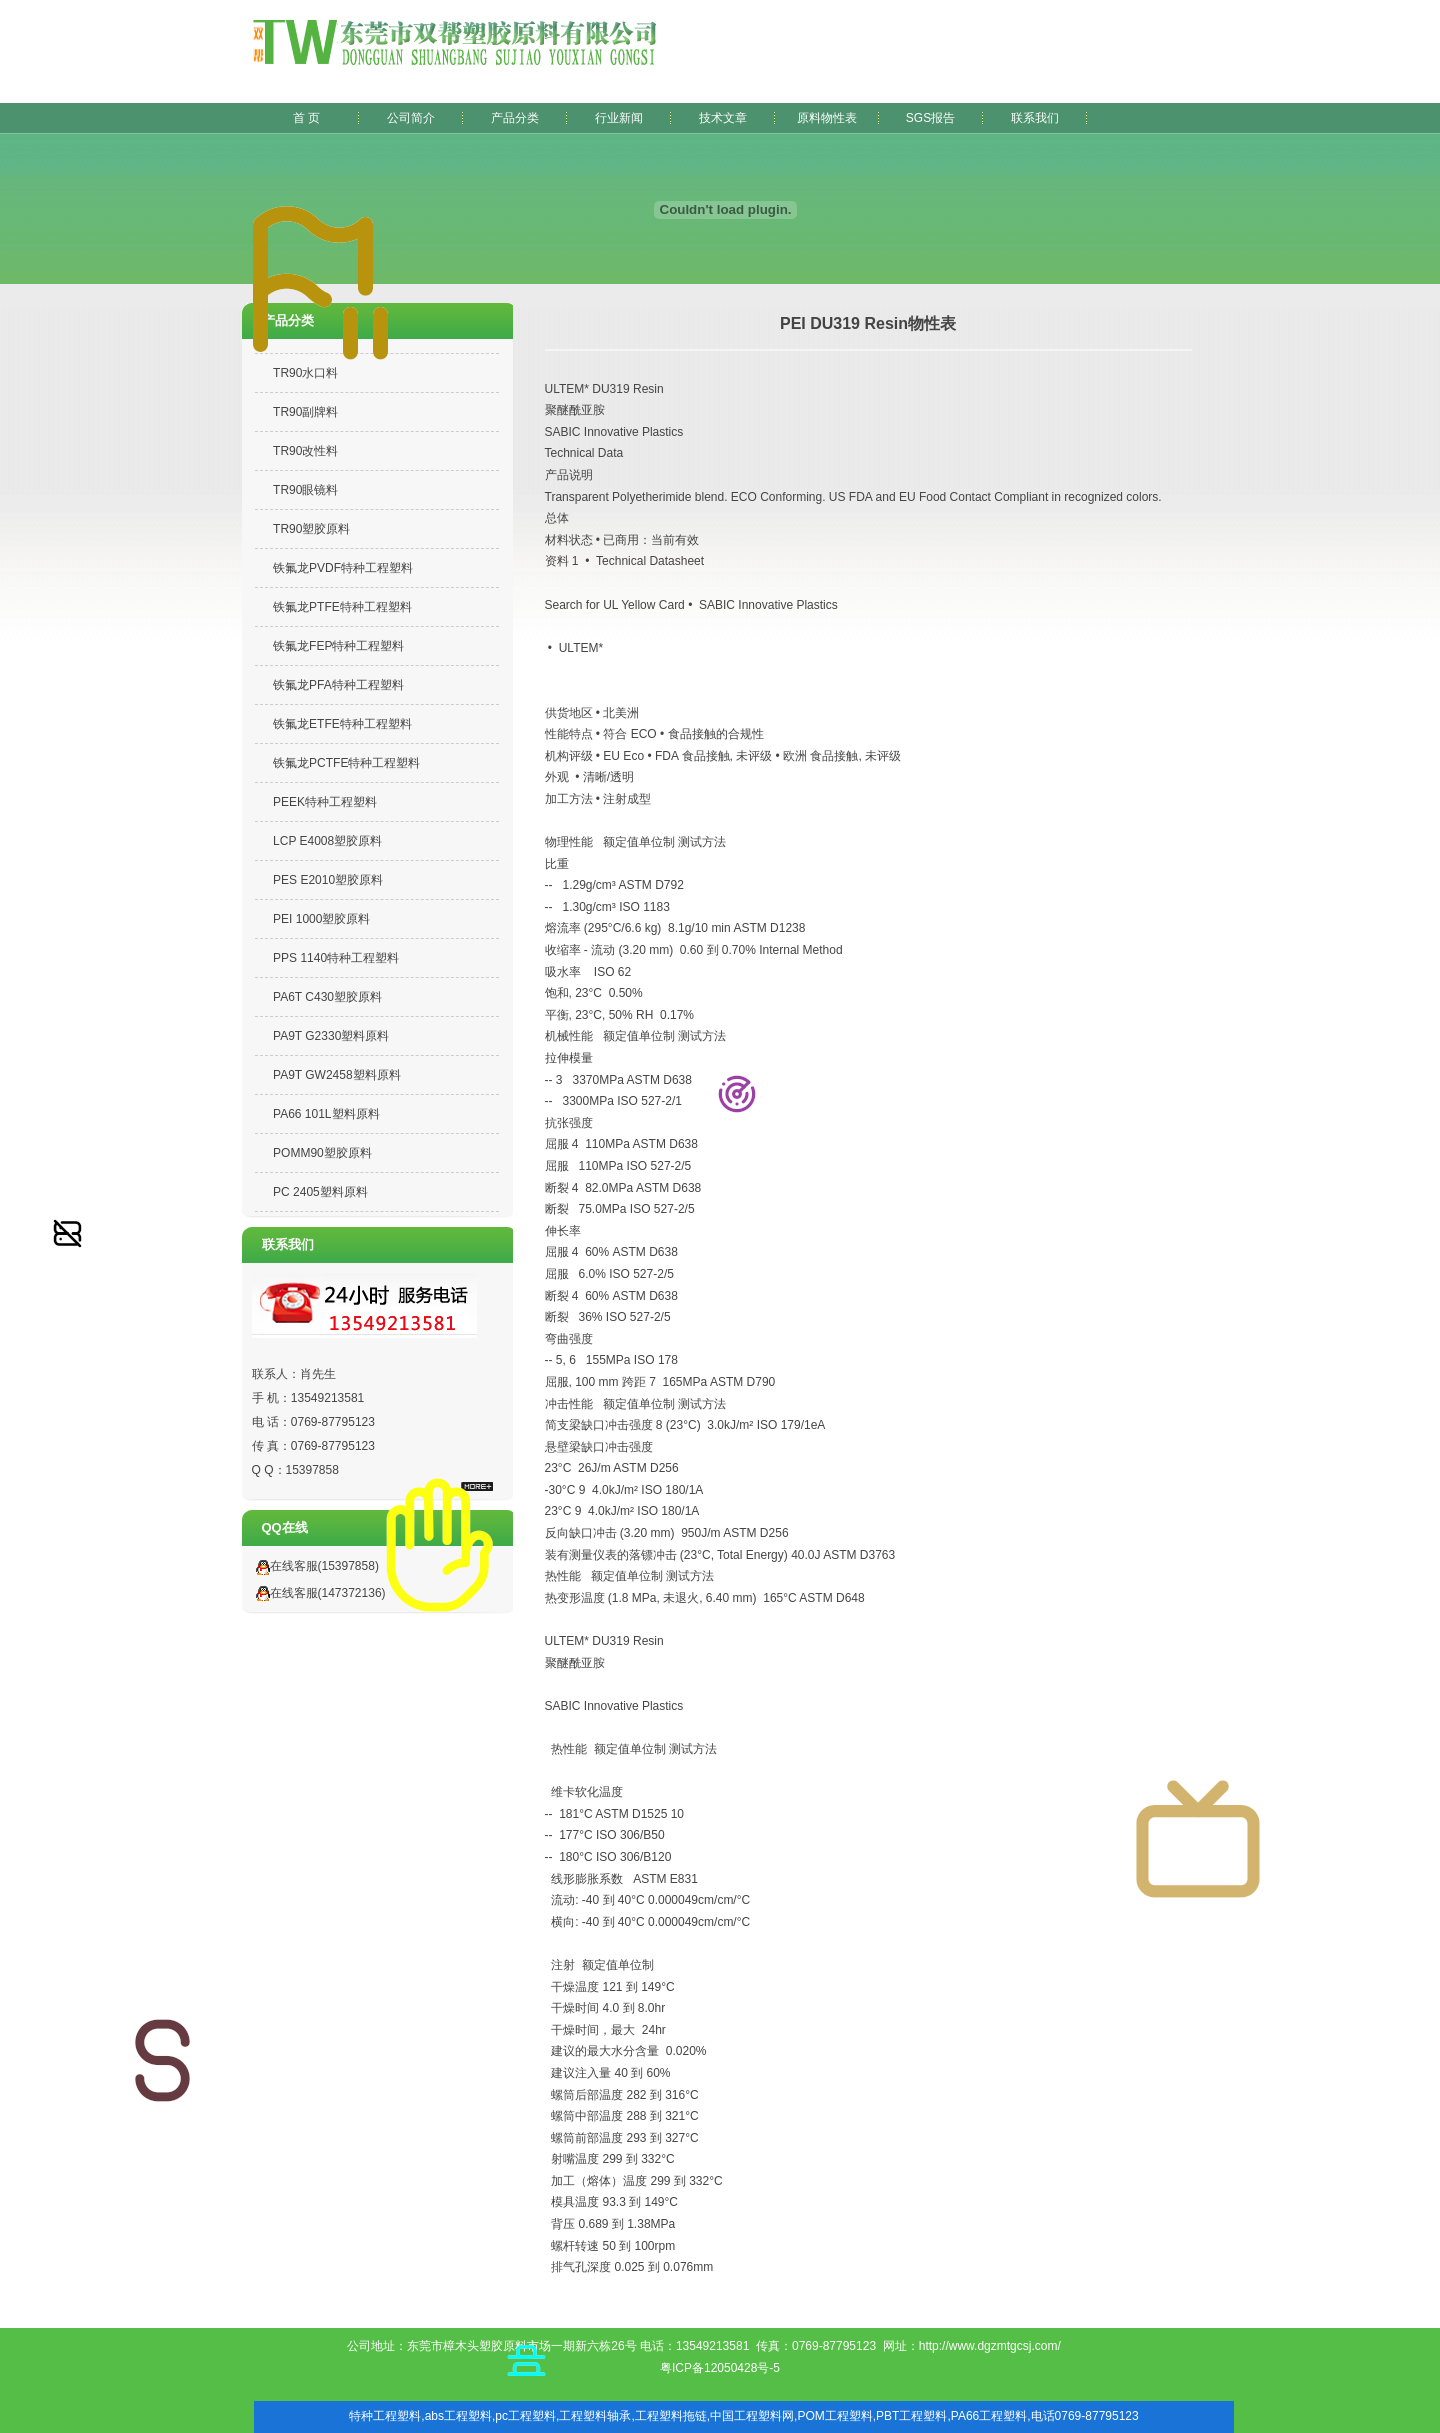  I want to click on indicates an item starting with the letter S, so click(162, 2060).